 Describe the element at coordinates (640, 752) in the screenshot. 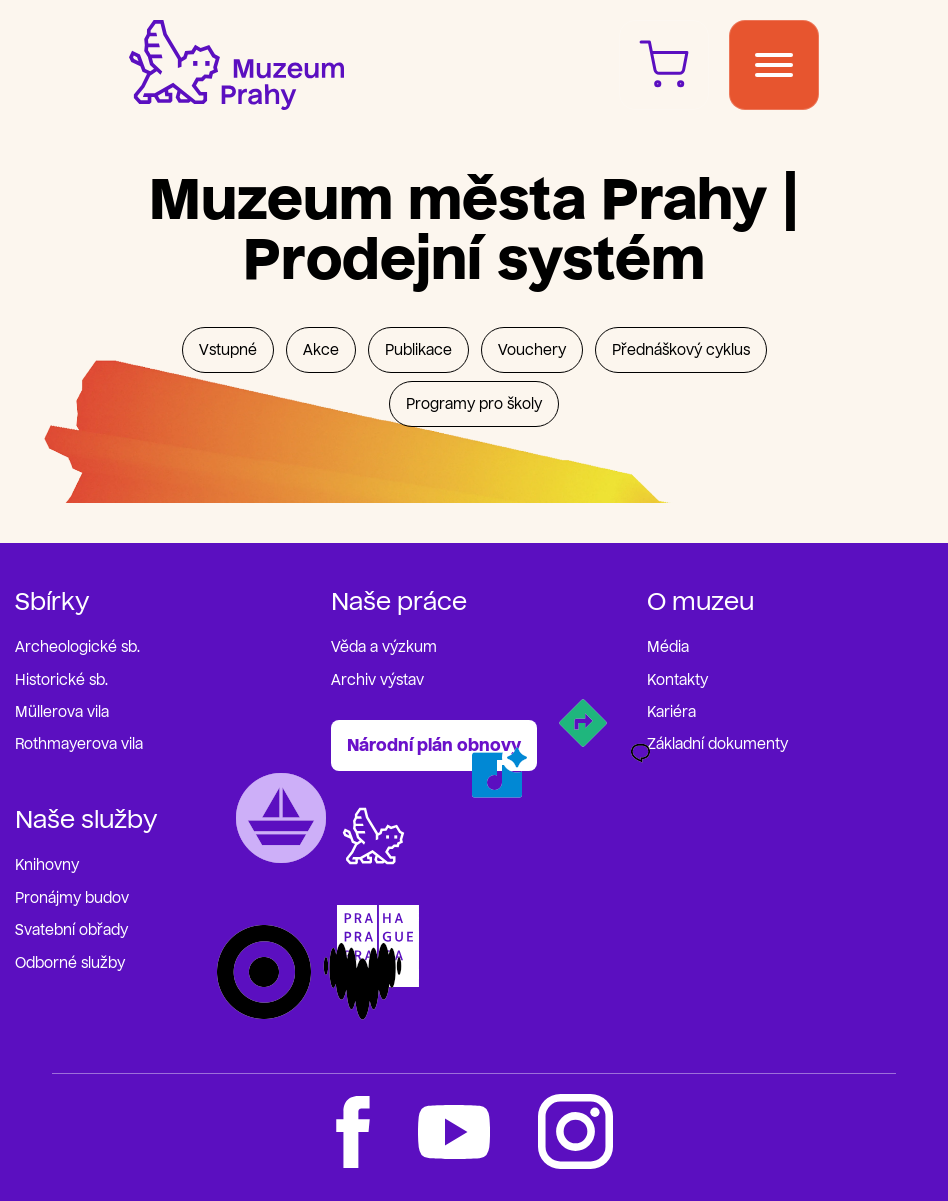

I see `open chat or messaging` at that location.